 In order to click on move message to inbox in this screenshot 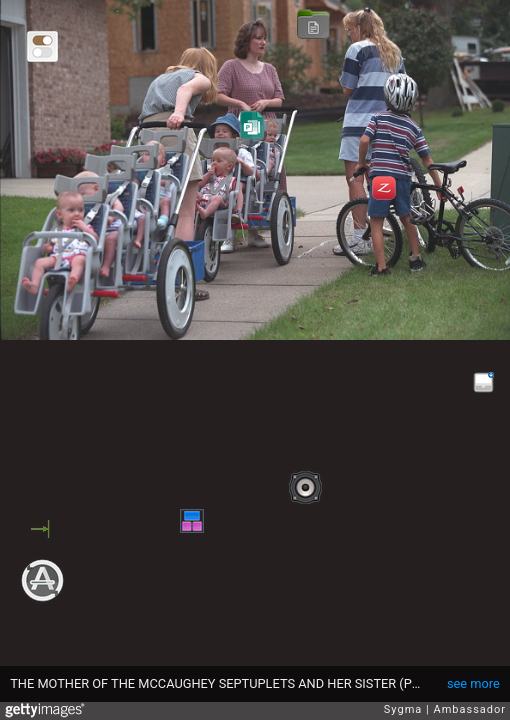, I will do `click(483, 382)`.